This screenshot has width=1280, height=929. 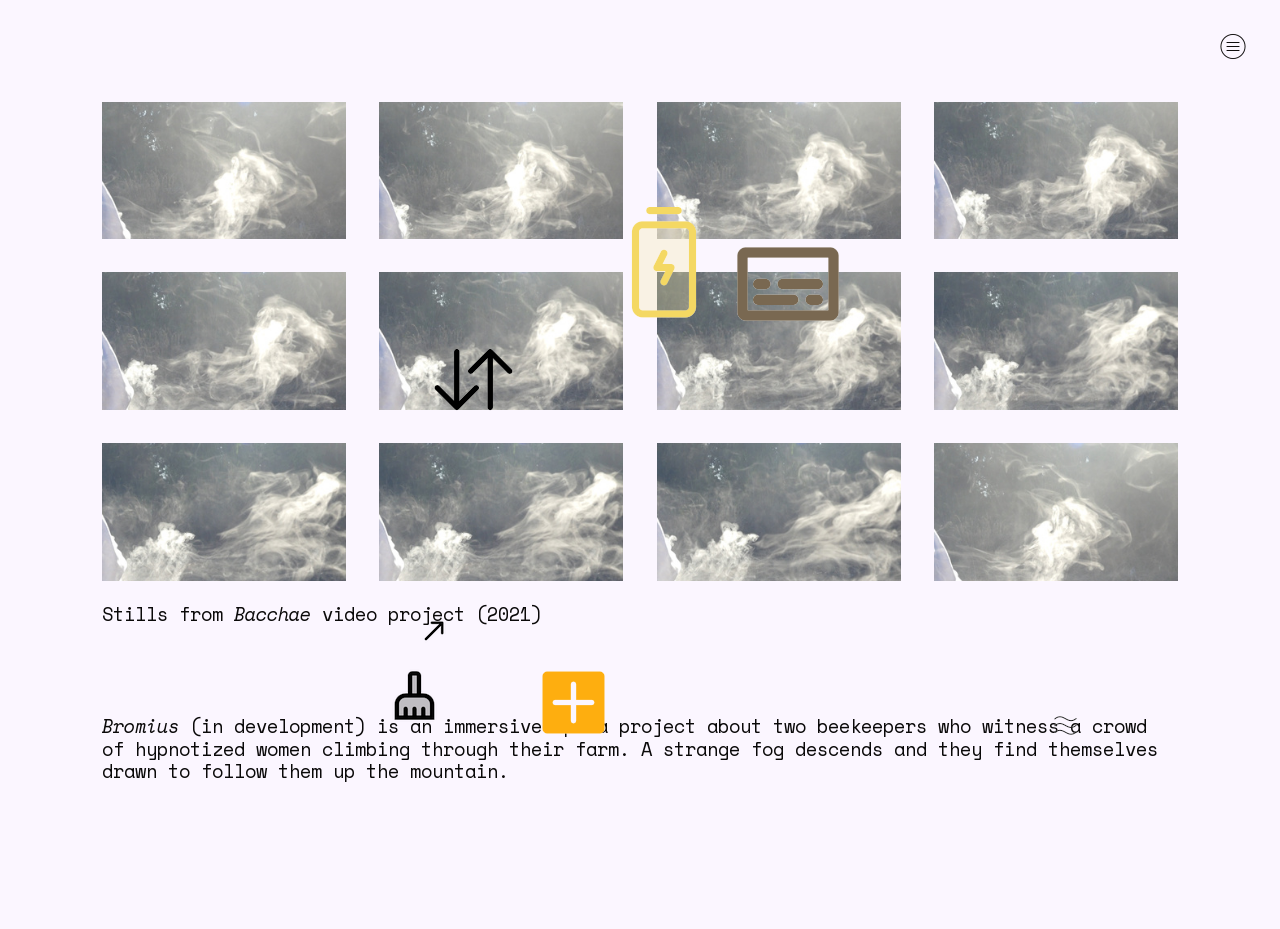 I want to click on enable or disable subtitles, so click(x=788, y=284).